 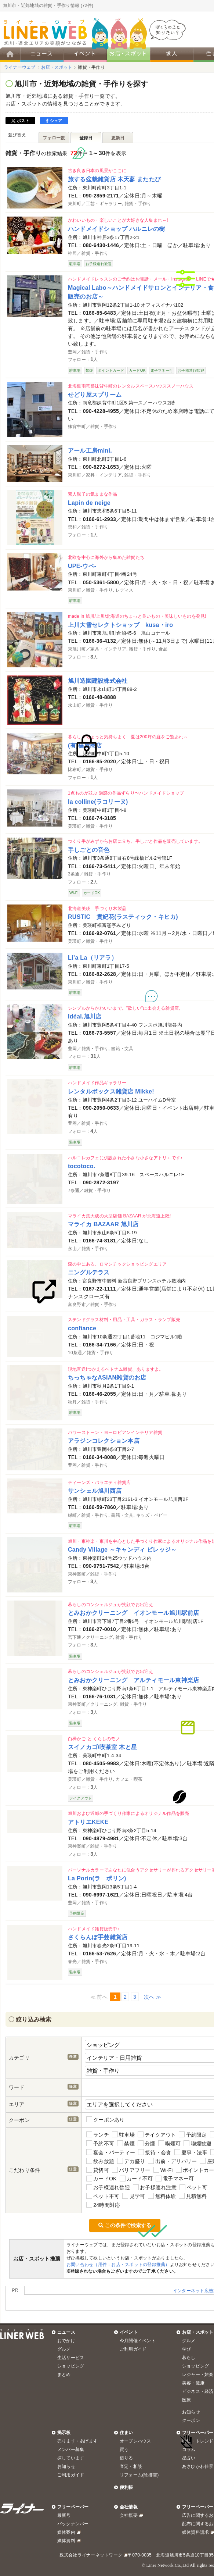 What do you see at coordinates (48, 519) in the screenshot?
I see `add a new song to your library` at bounding box center [48, 519].